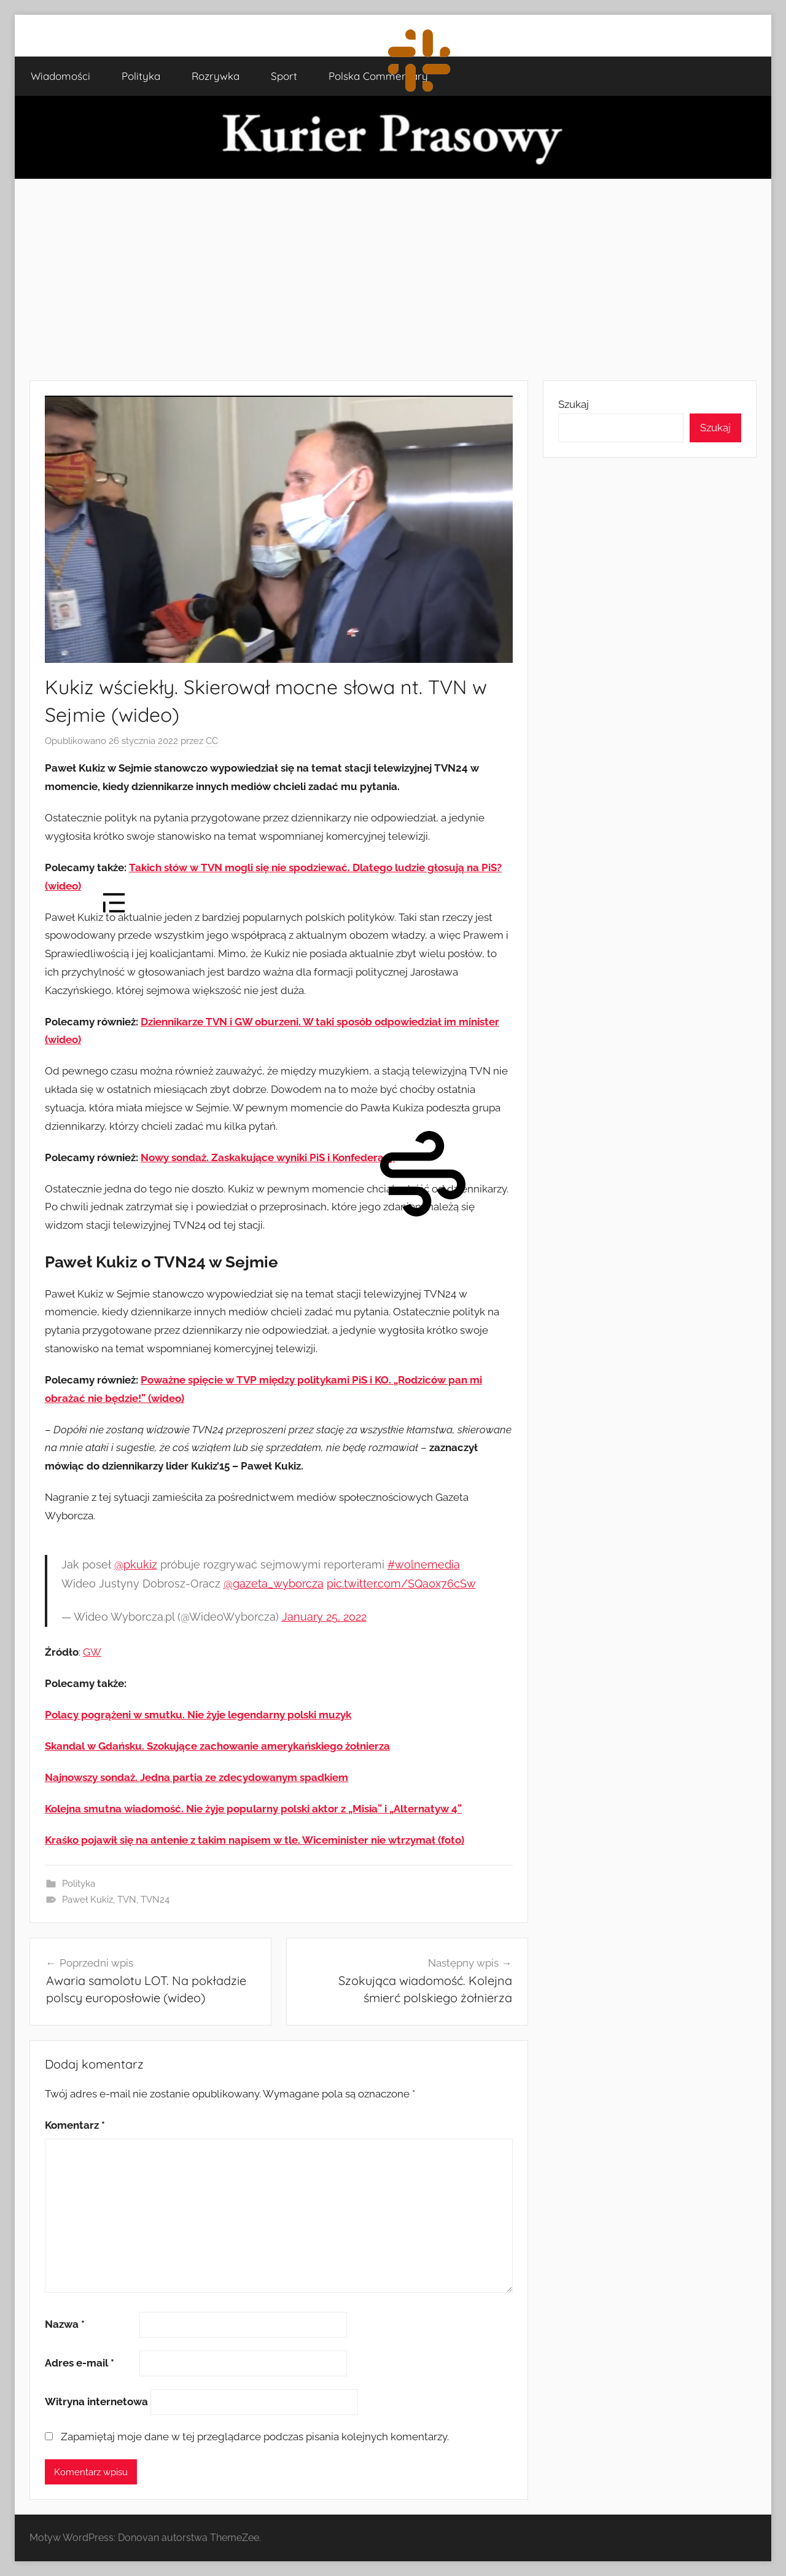 This screenshot has height=2576, width=786. I want to click on indicates windy weather conditions, so click(422, 1173).